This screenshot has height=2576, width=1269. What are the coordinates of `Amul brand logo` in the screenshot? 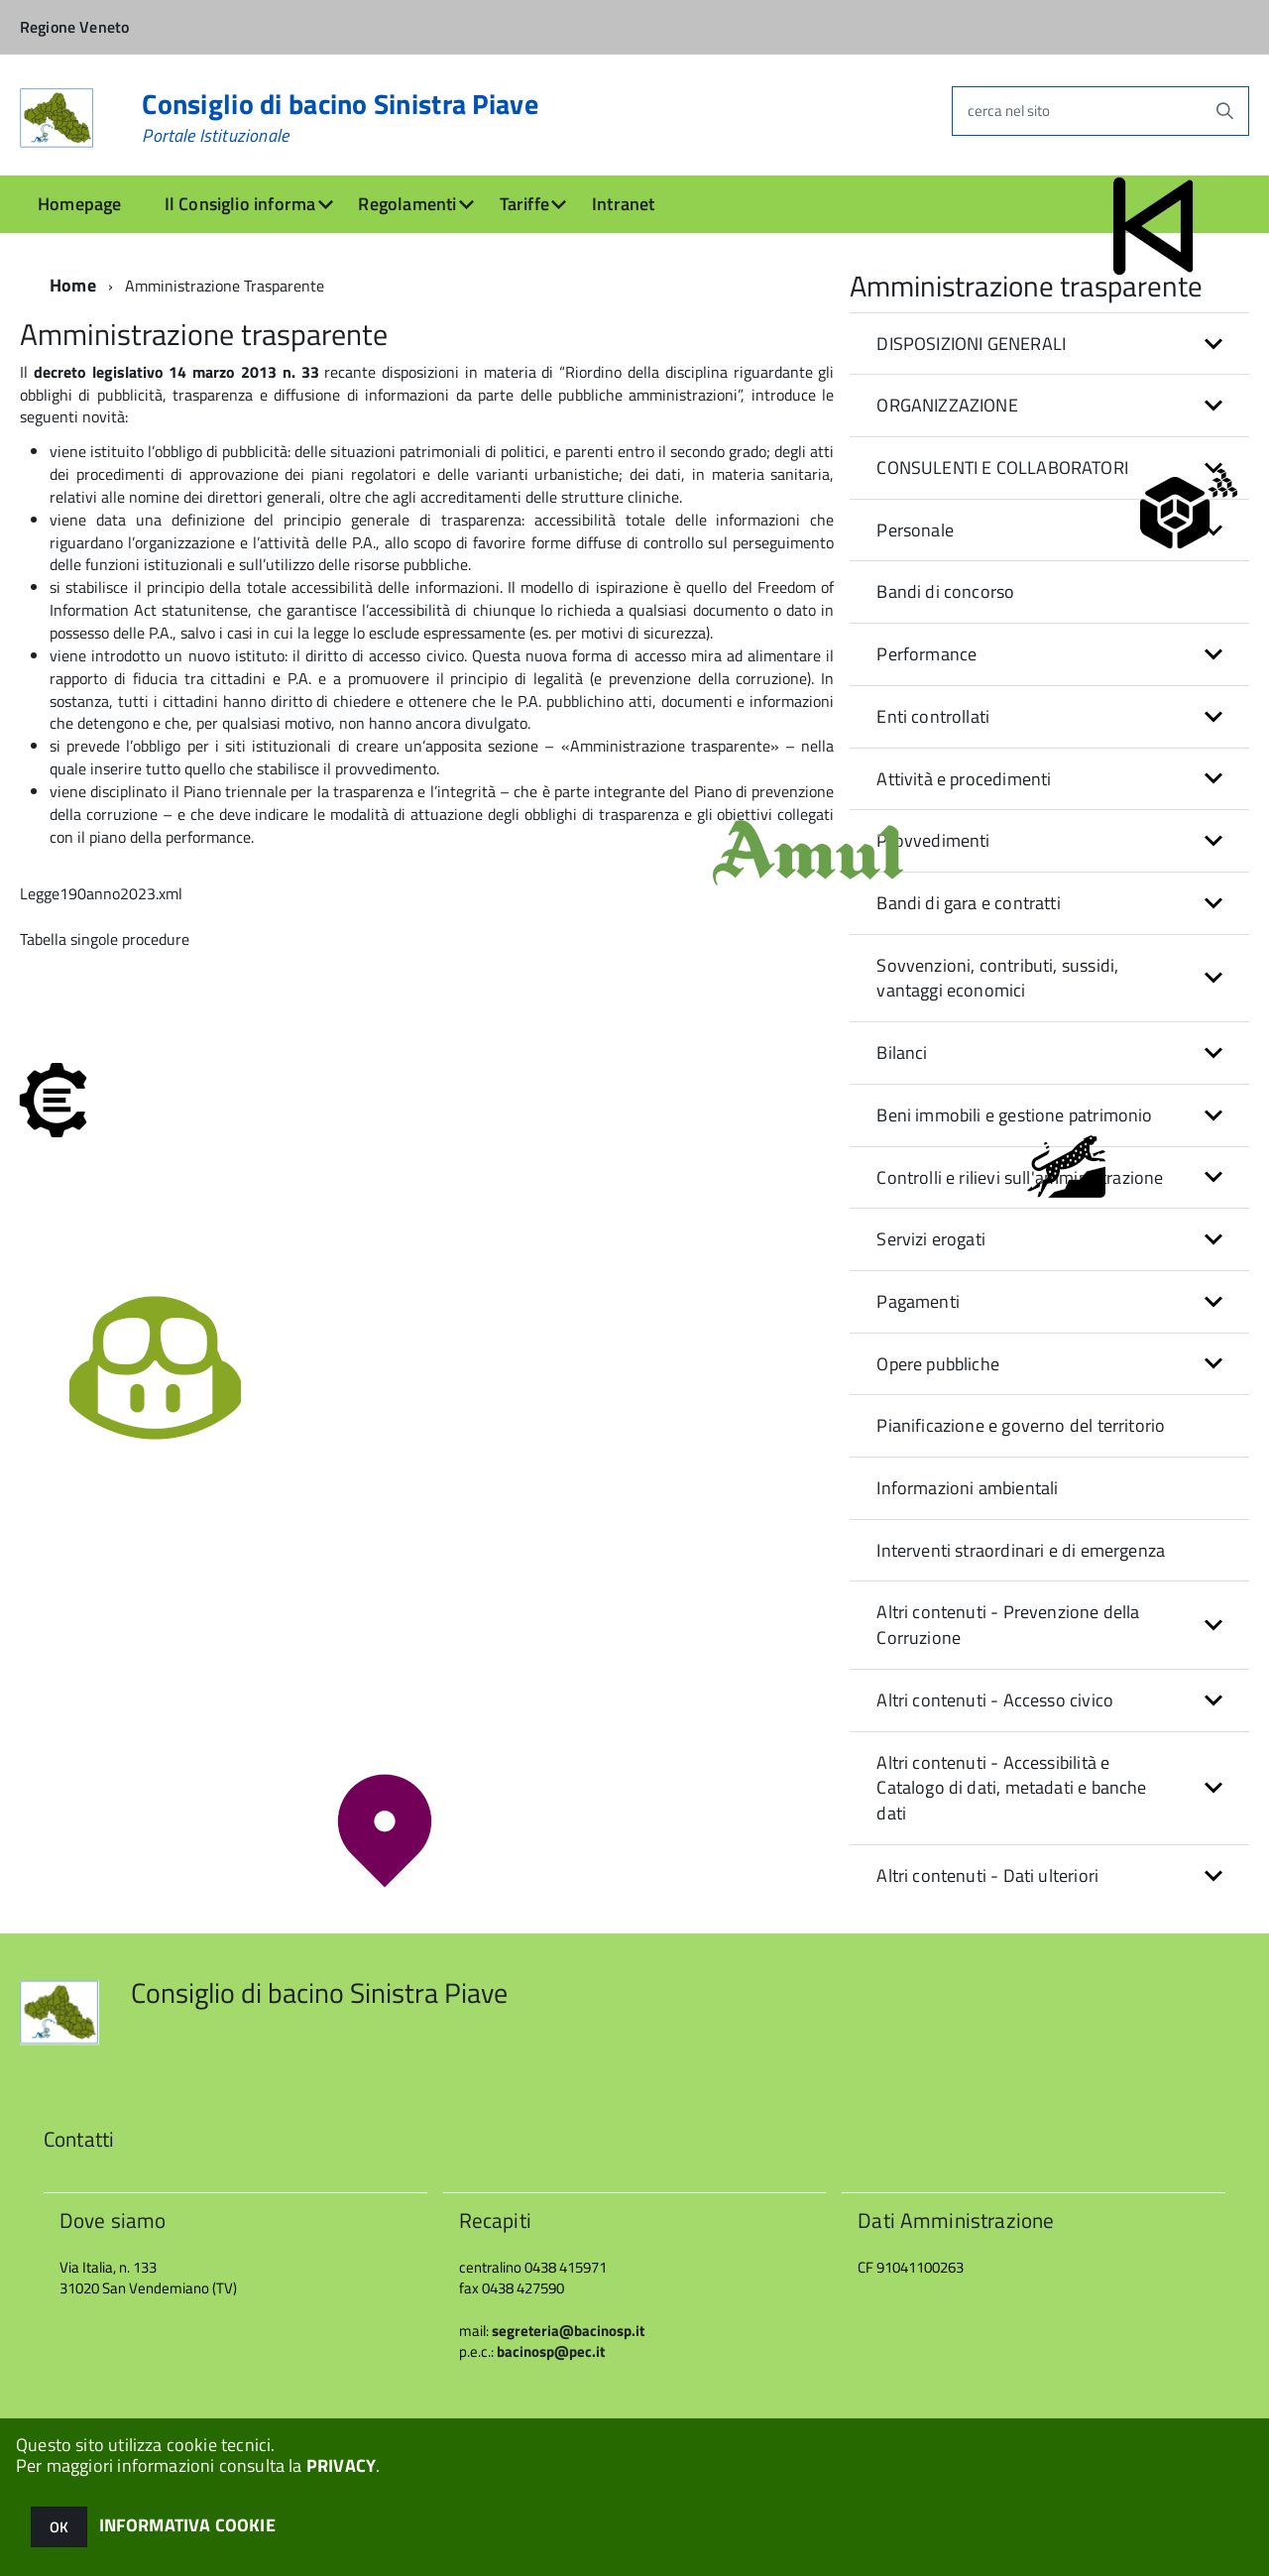 It's located at (808, 853).